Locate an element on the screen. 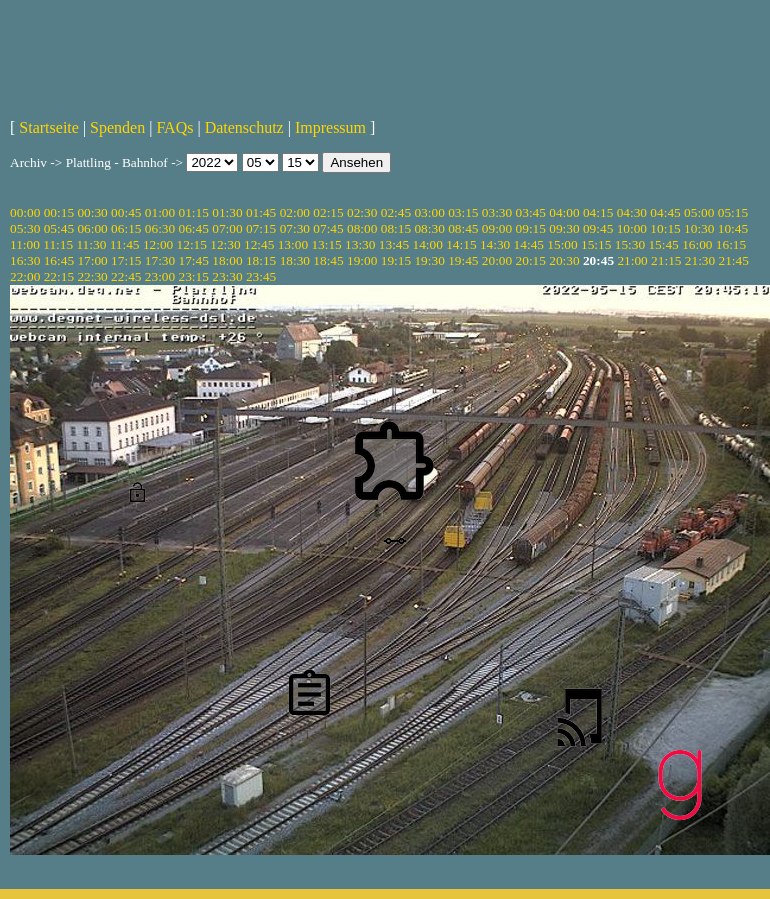  unlock a secured item or feature is located at coordinates (137, 492).